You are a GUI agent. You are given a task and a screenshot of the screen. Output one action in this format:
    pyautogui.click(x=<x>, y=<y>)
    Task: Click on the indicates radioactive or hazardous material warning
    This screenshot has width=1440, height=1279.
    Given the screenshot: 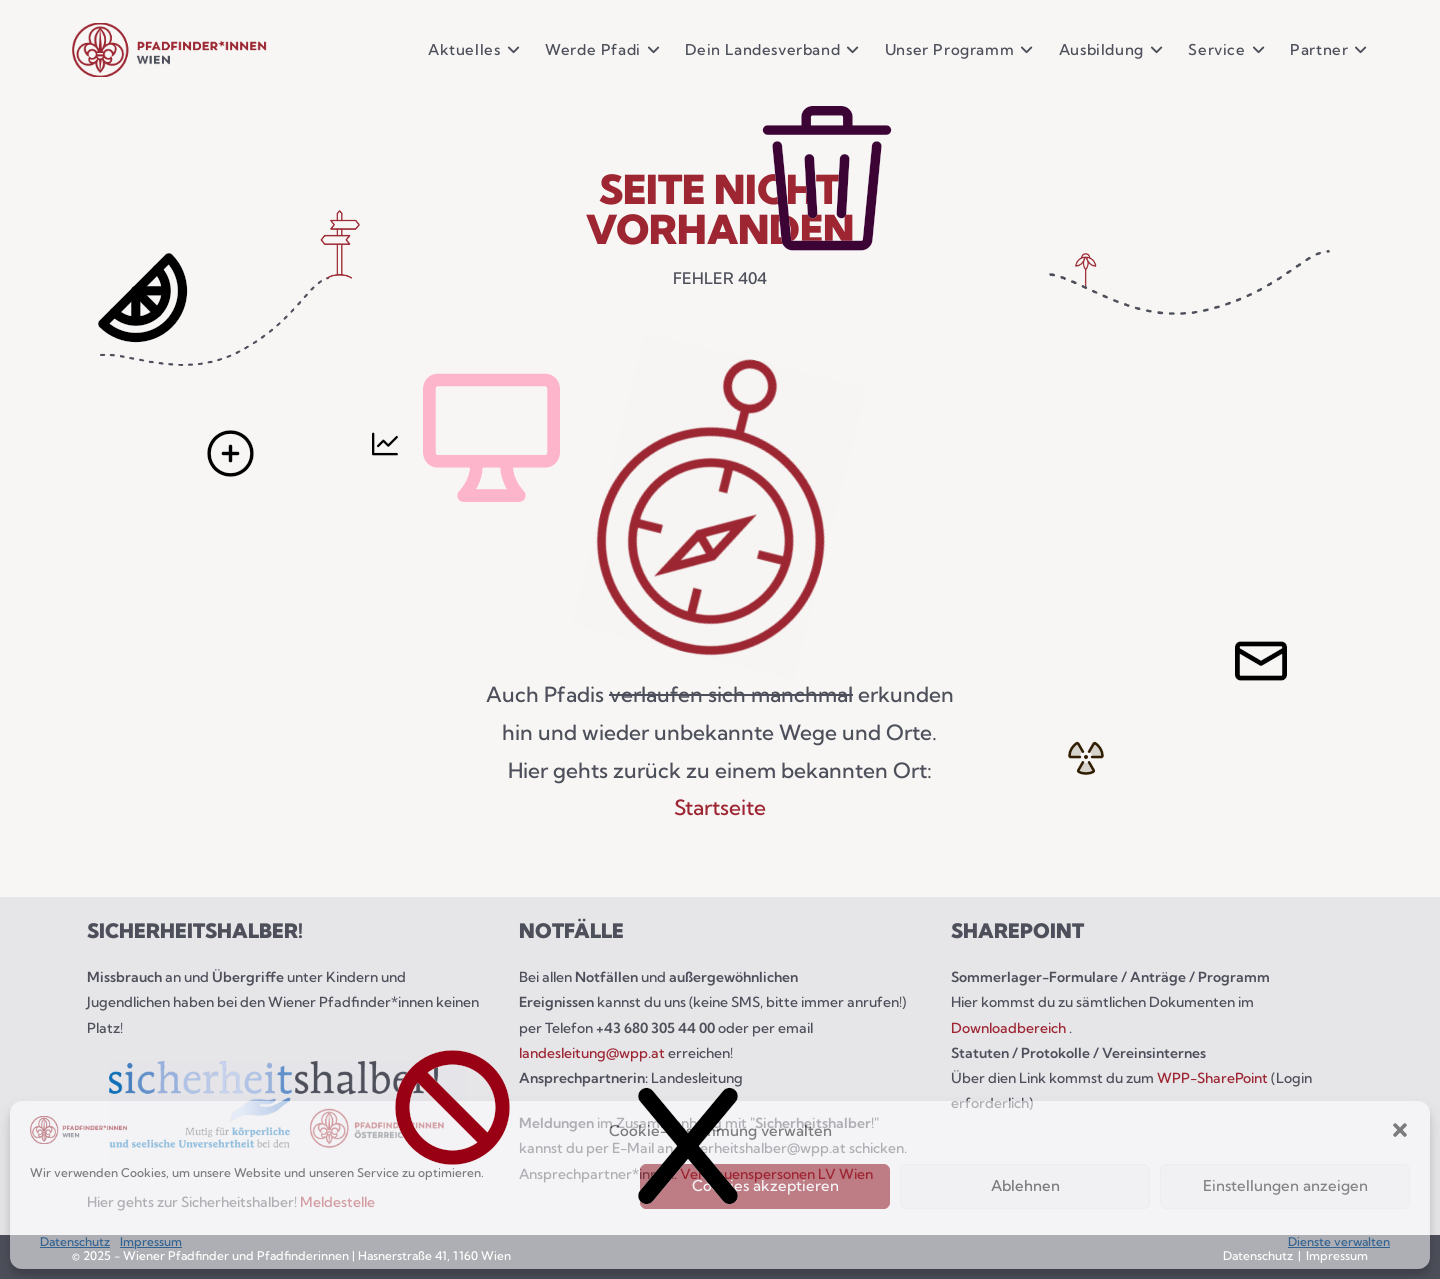 What is the action you would take?
    pyautogui.click(x=1086, y=757)
    